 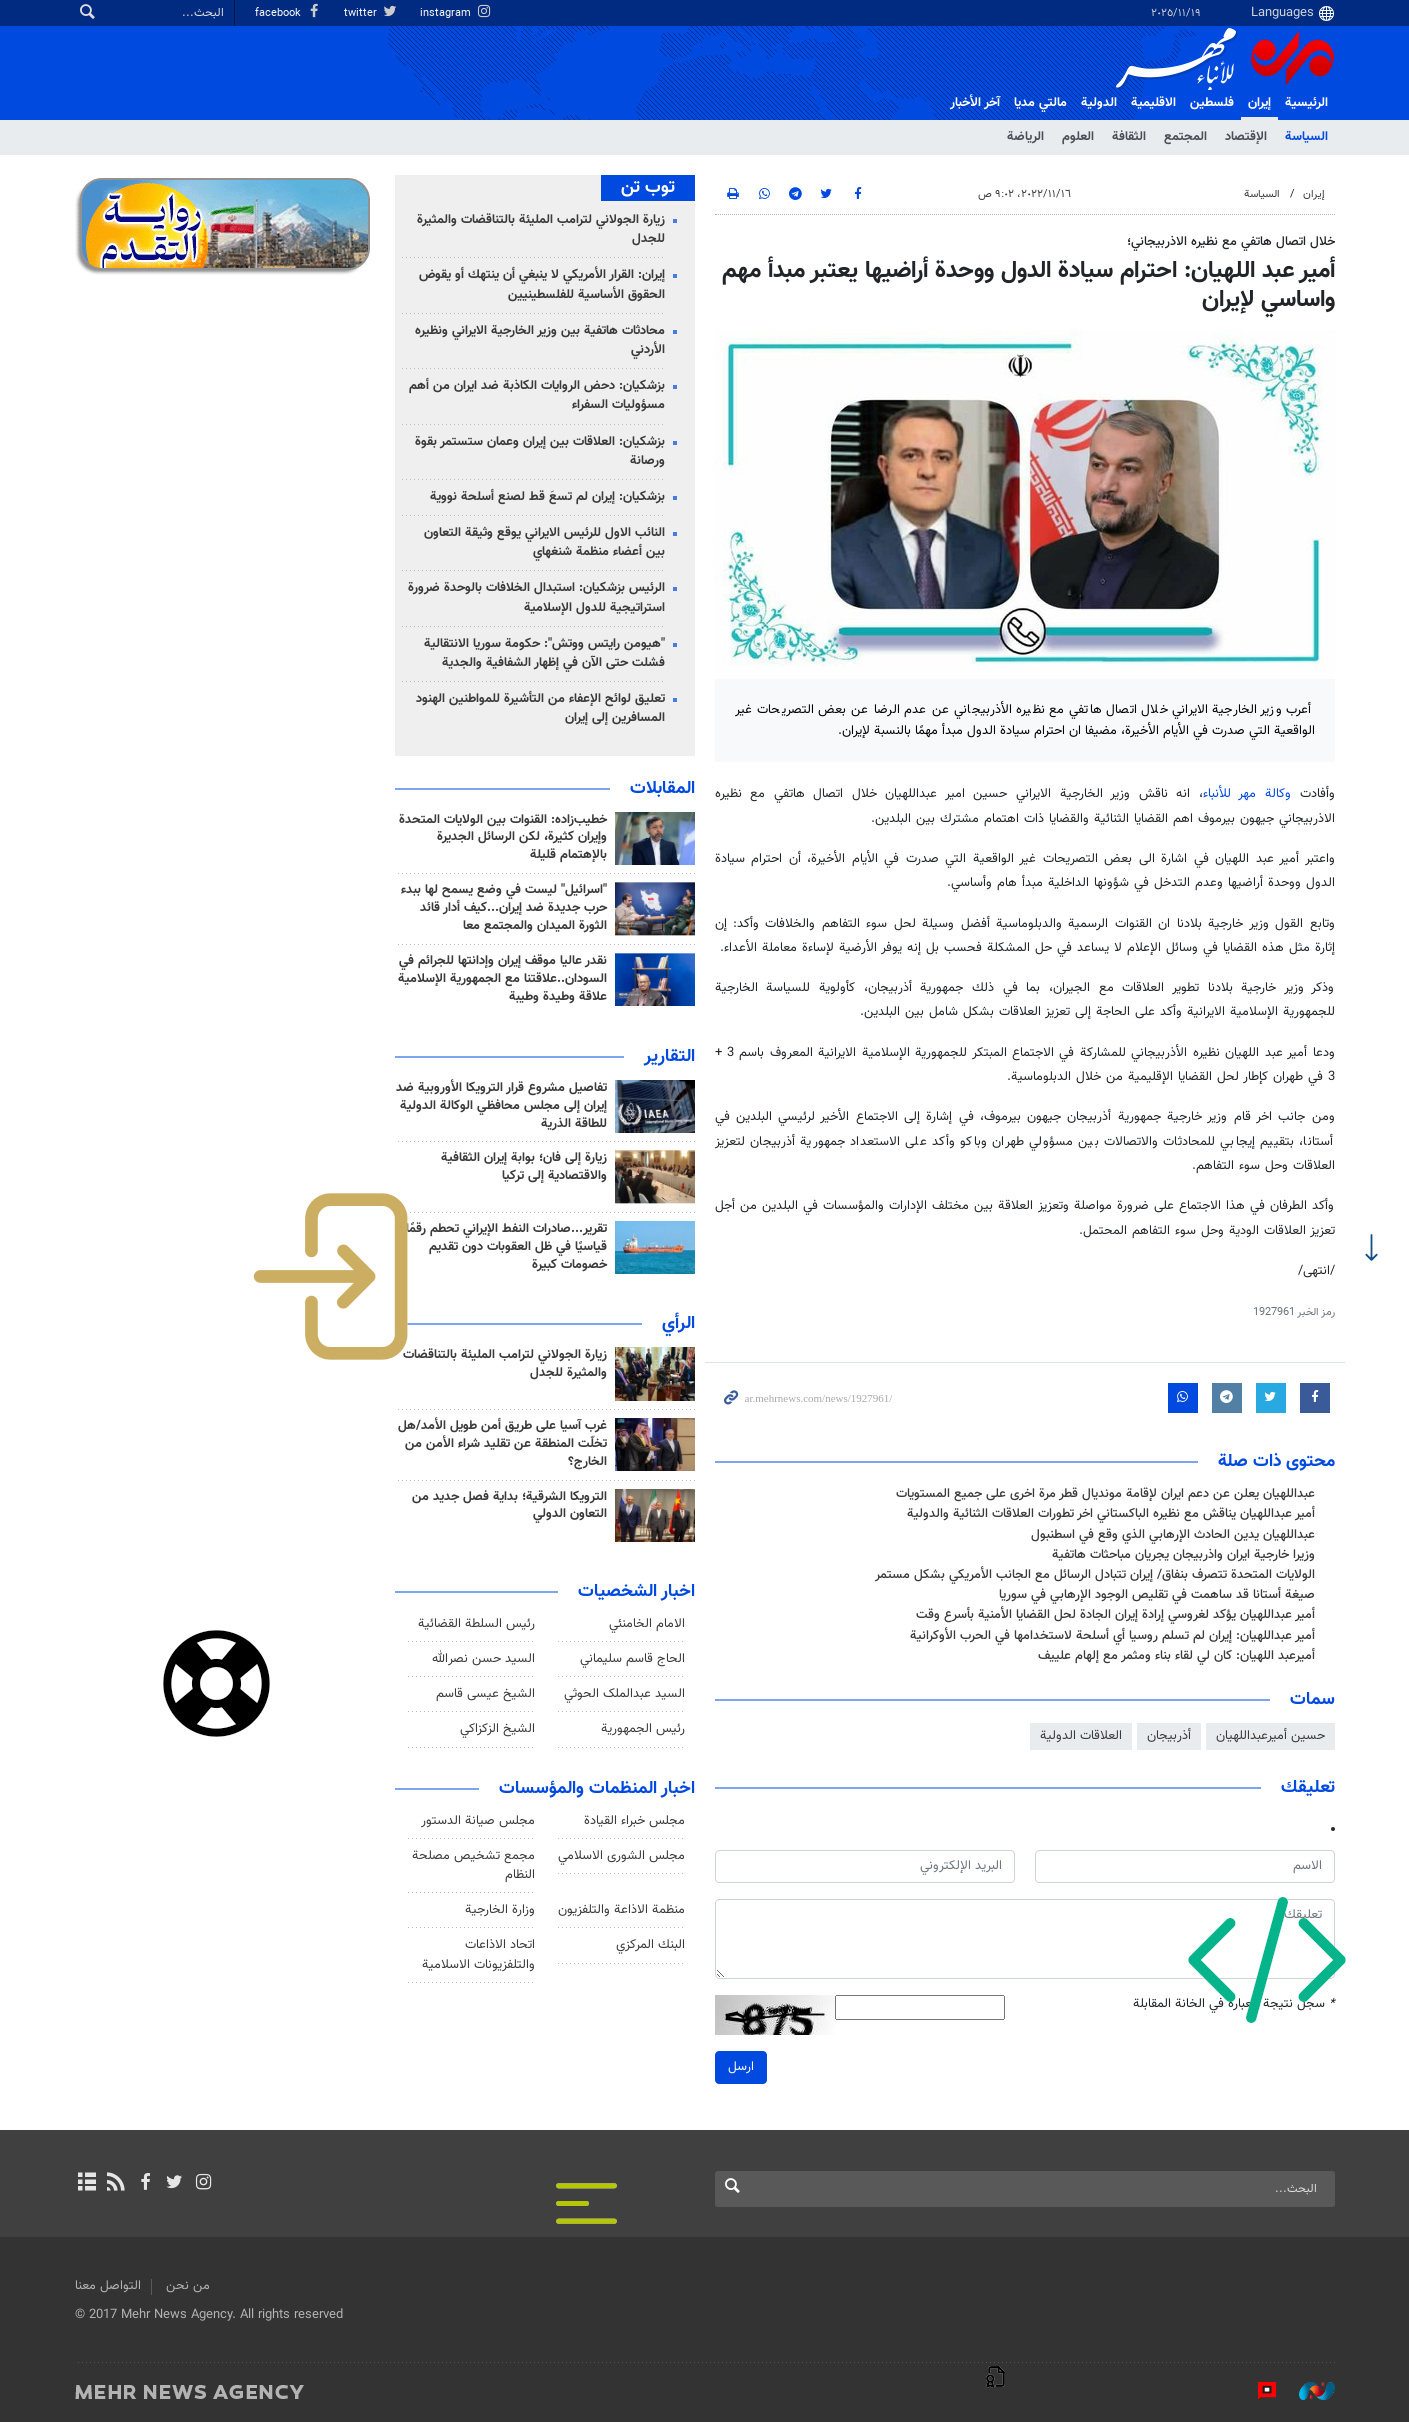 What do you see at coordinates (996, 2376) in the screenshot?
I see `view certified or verified document` at bounding box center [996, 2376].